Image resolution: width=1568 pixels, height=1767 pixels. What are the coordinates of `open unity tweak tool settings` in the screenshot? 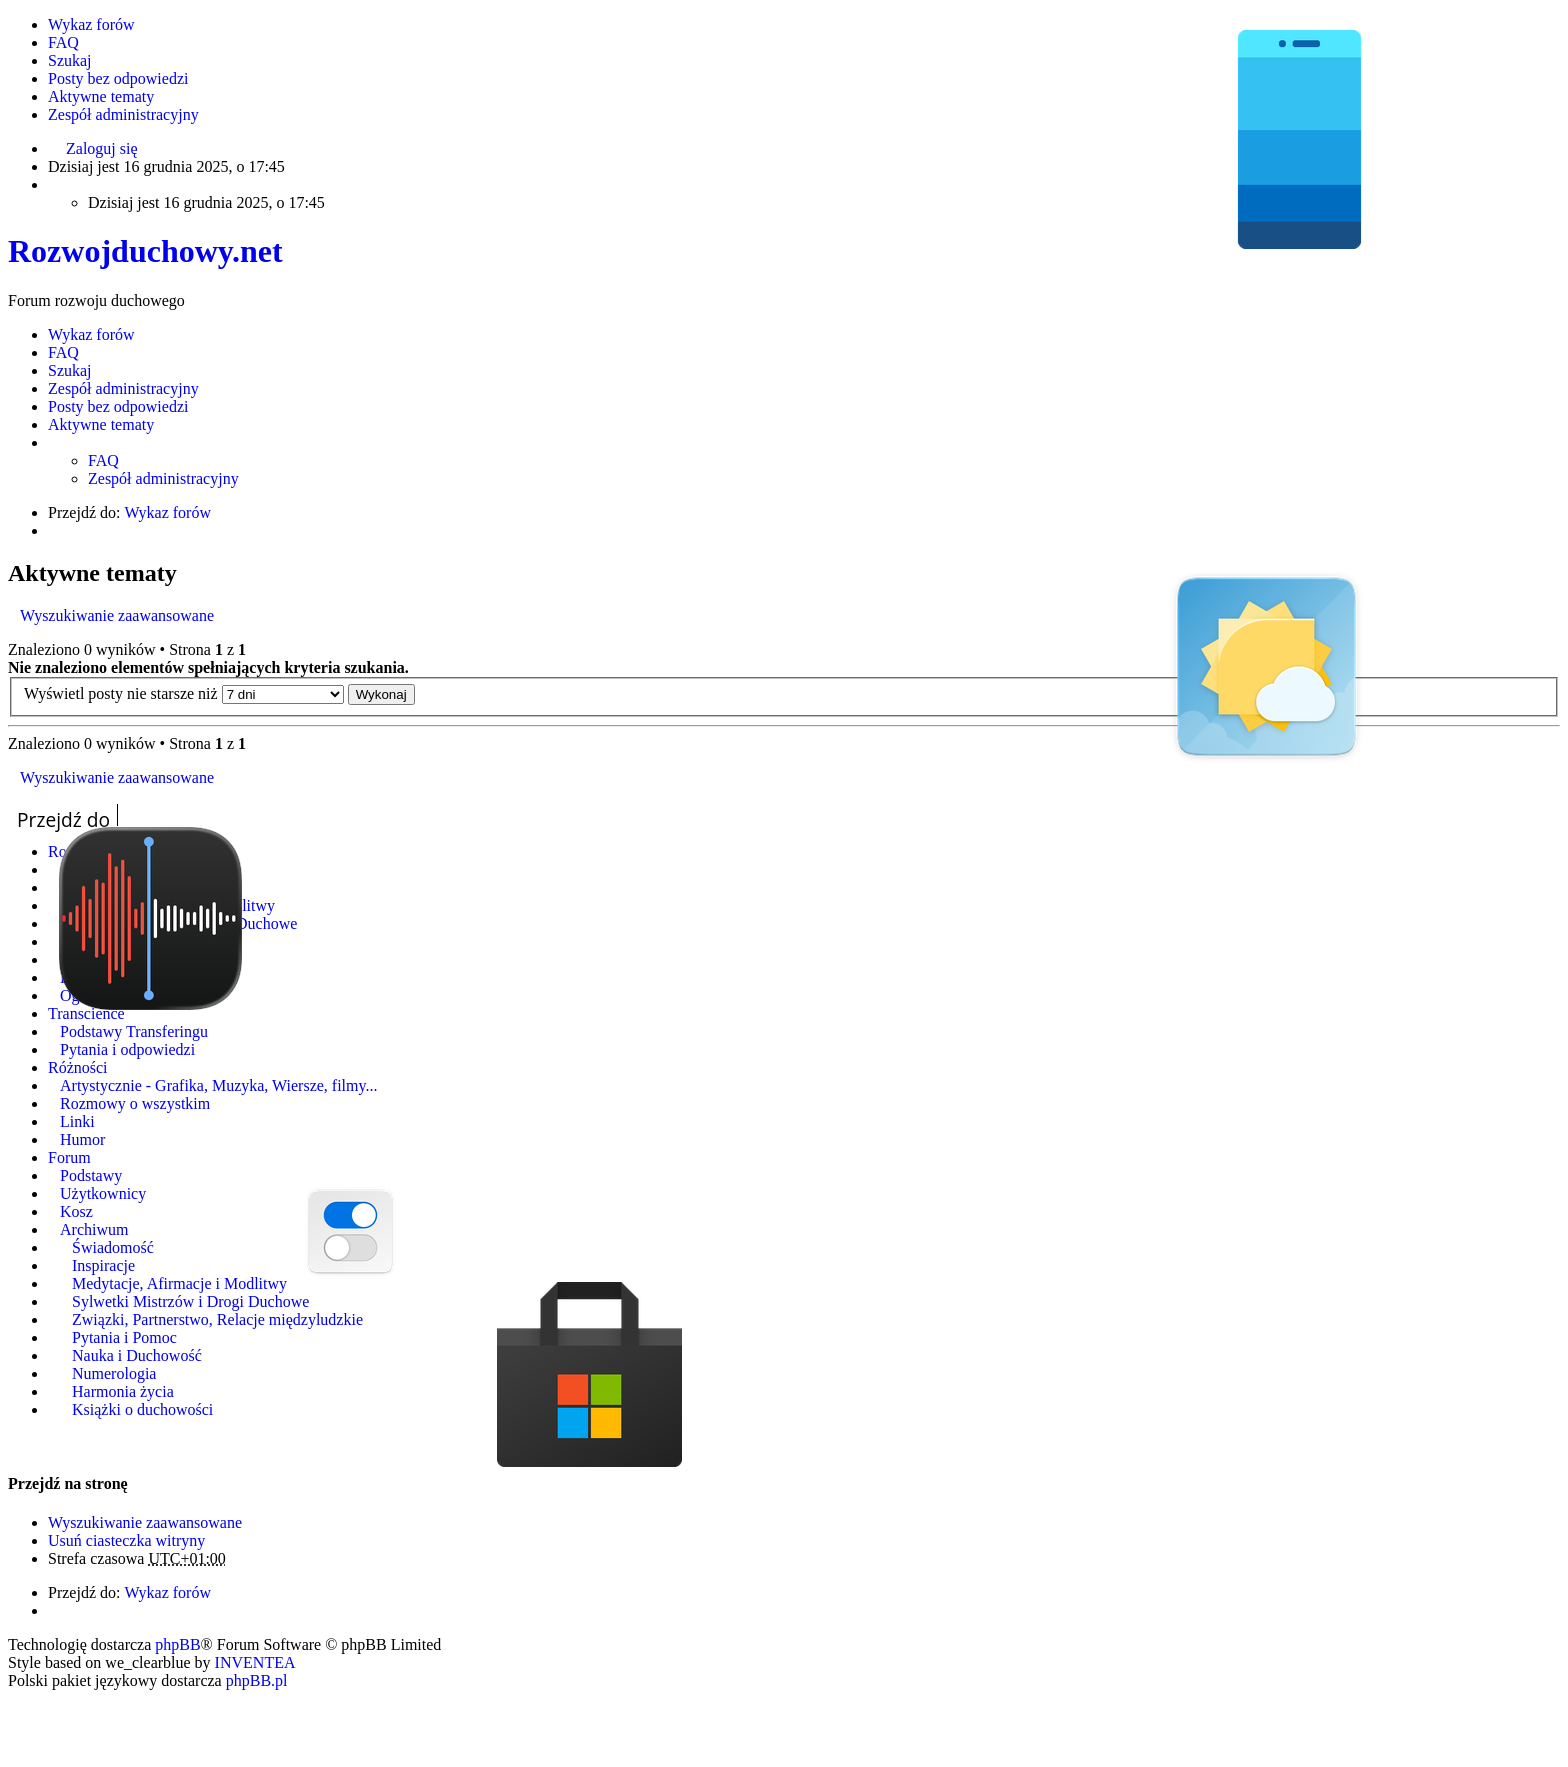 It's located at (350, 1231).